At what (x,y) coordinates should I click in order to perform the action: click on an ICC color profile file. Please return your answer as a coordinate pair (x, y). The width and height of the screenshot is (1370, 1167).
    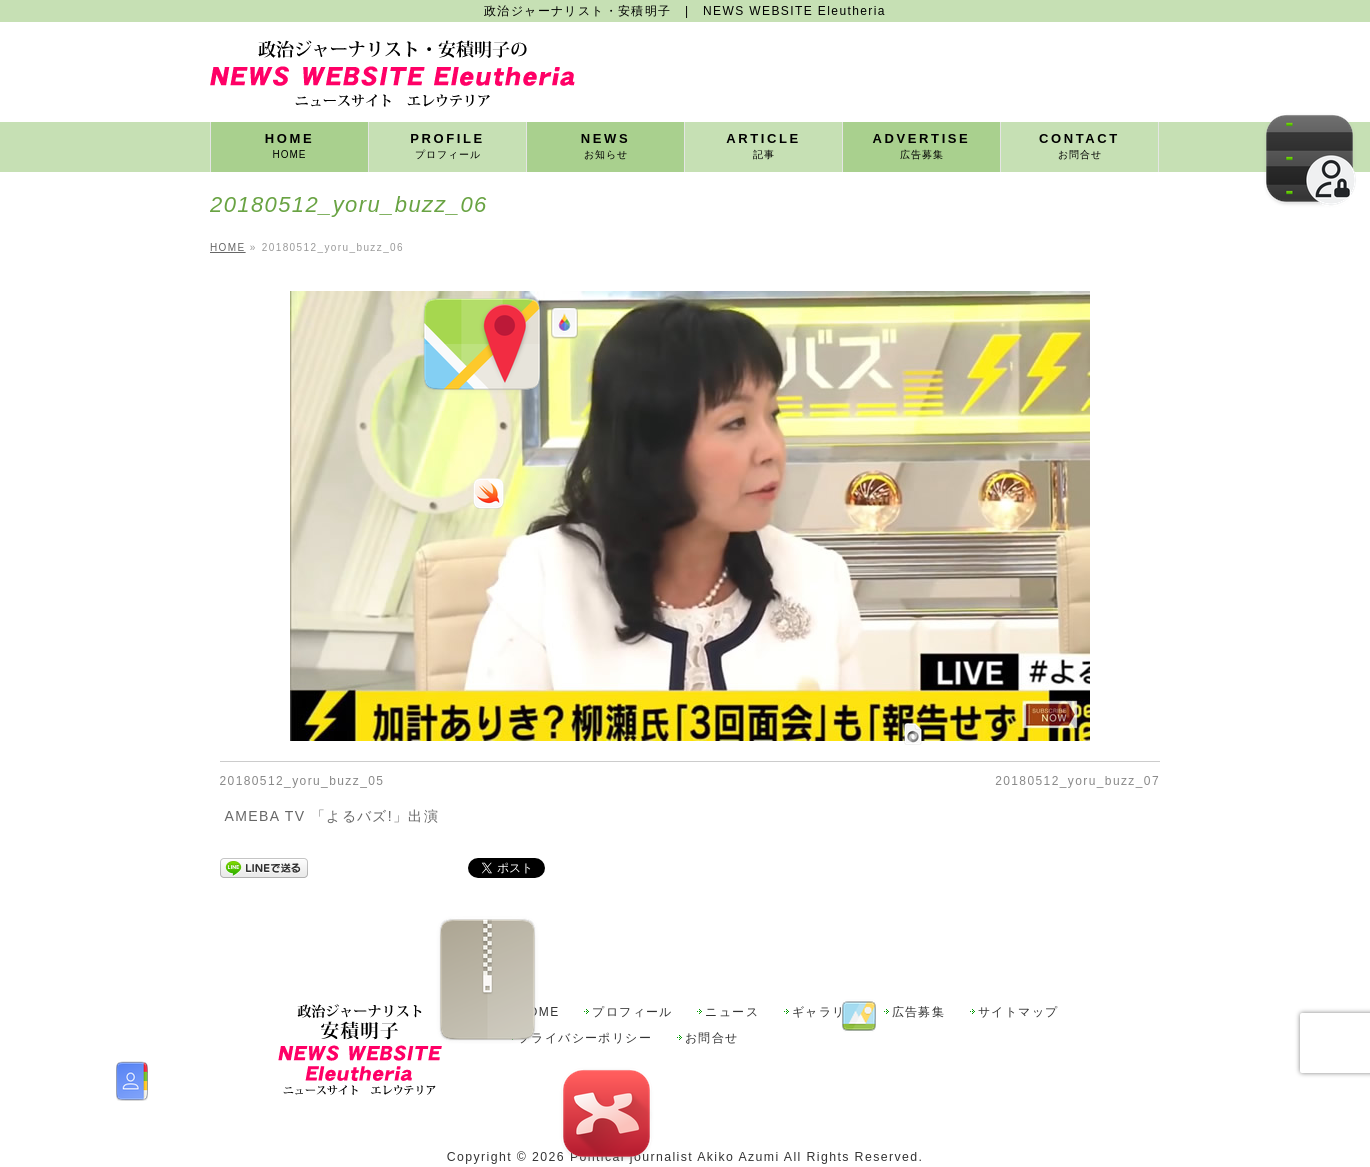
    Looking at the image, I should click on (564, 322).